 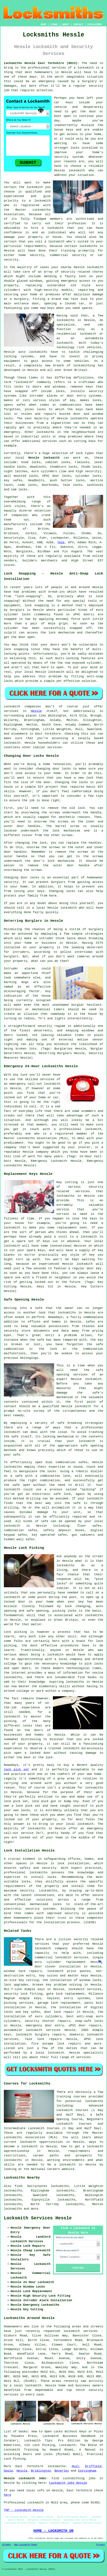 What do you see at coordinates (11, 1396) in the screenshot?
I see `view your achievements or awards` at bounding box center [11, 1396].